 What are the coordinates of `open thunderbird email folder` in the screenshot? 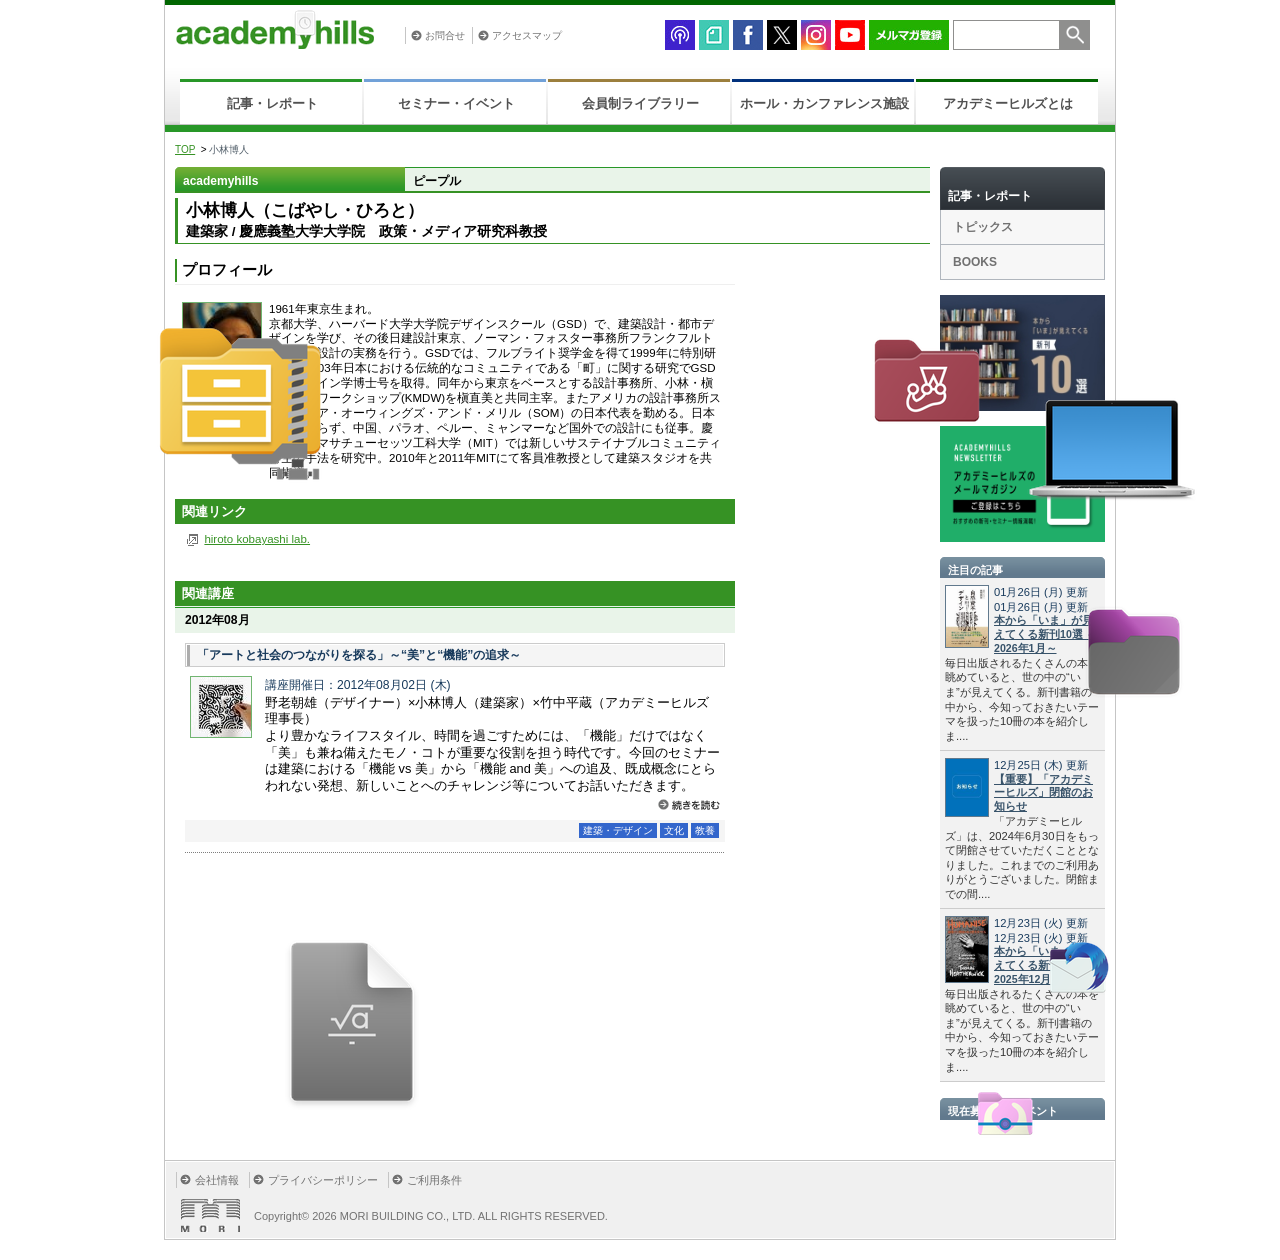 It's located at (1077, 972).